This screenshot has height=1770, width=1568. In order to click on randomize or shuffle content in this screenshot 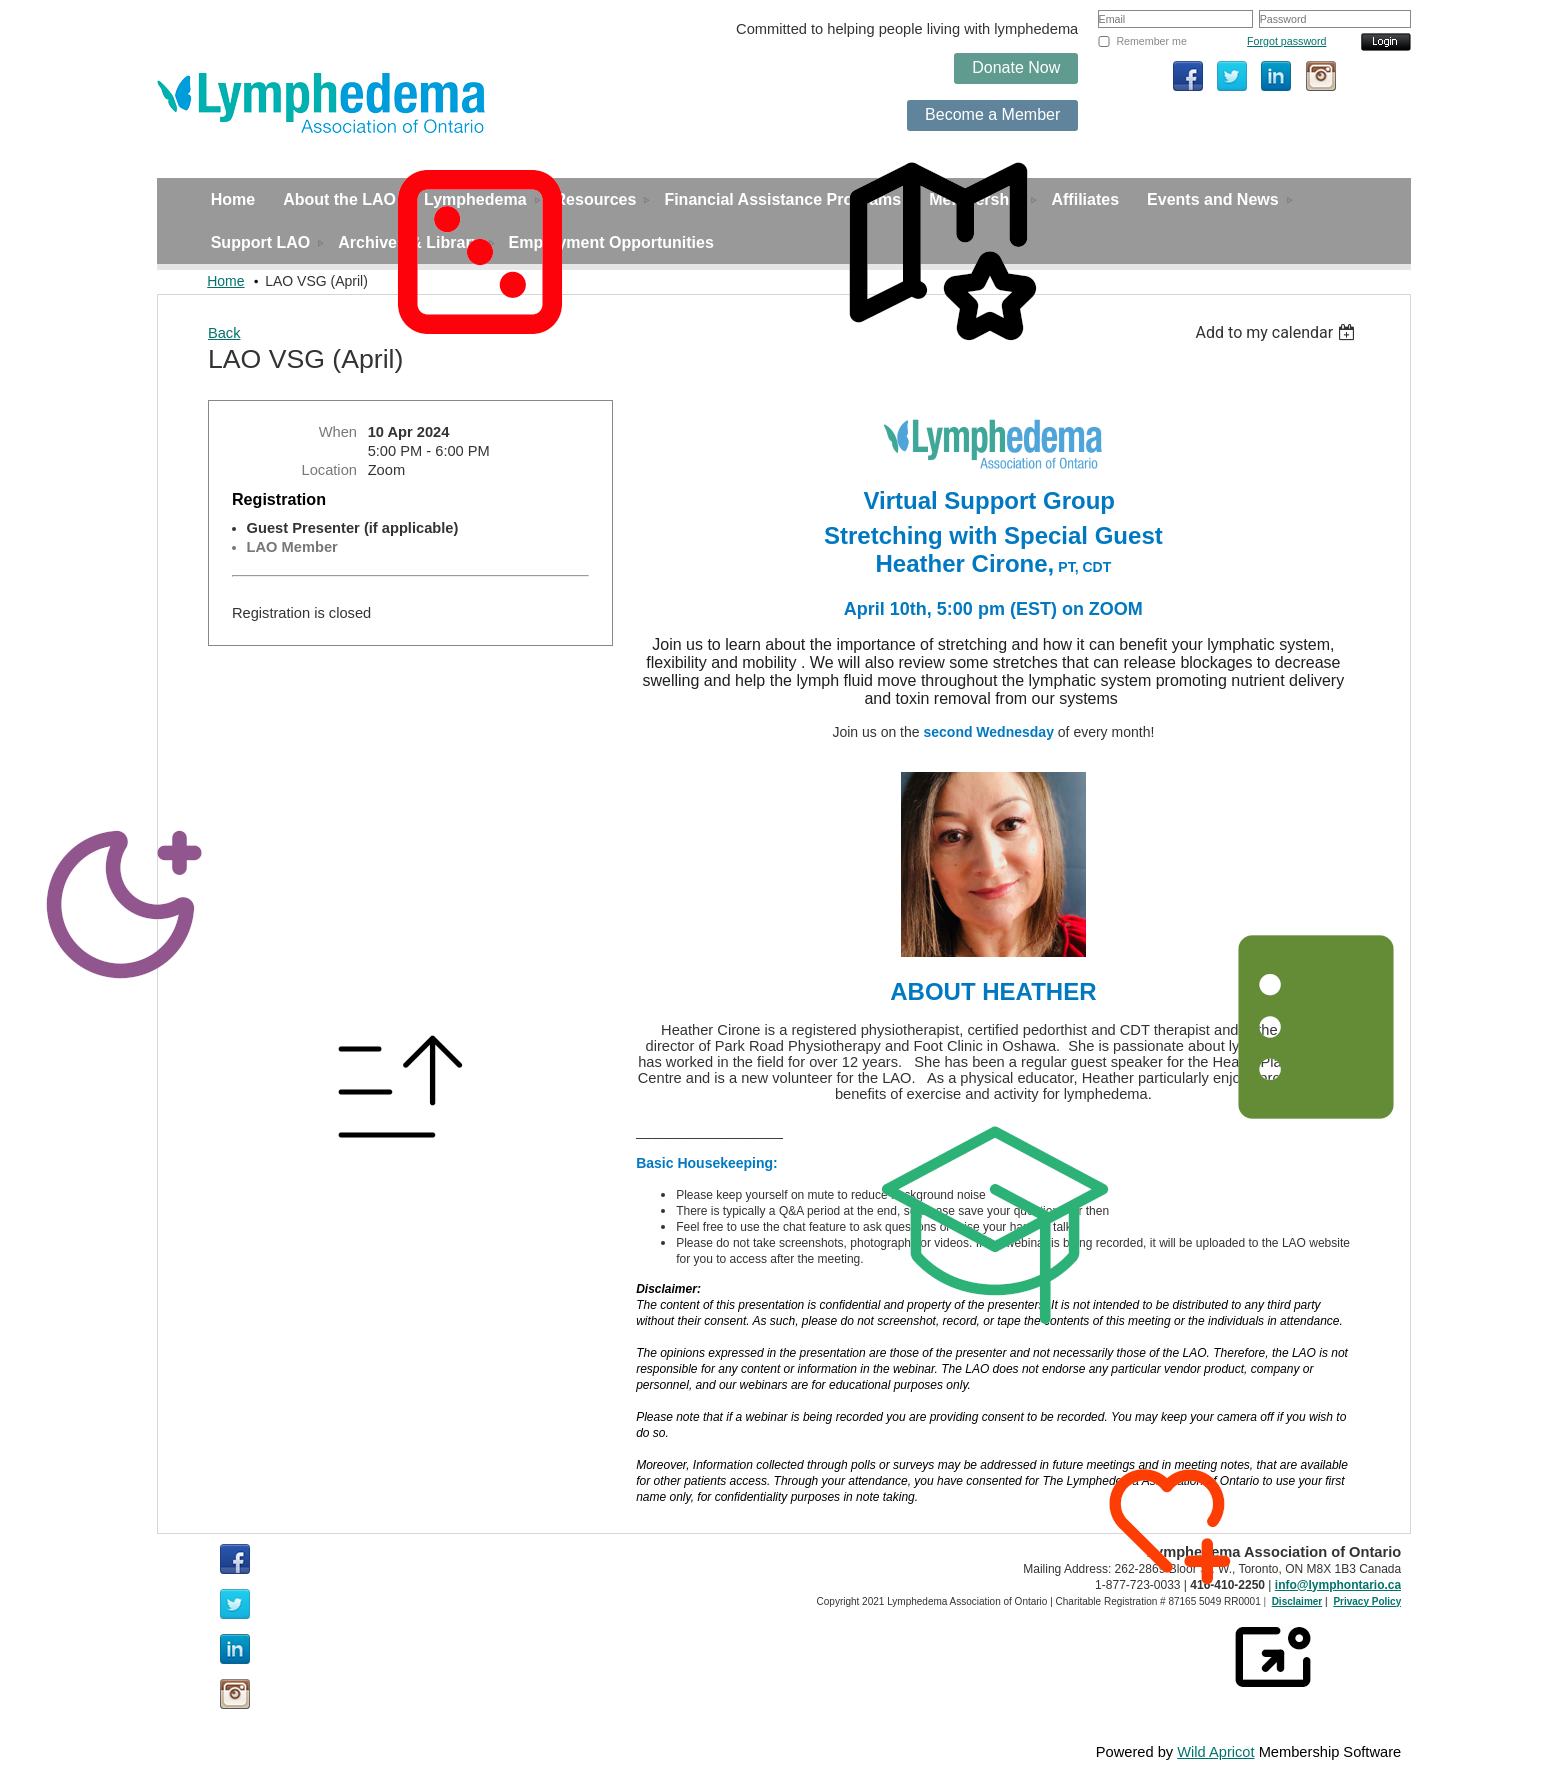, I will do `click(480, 252)`.